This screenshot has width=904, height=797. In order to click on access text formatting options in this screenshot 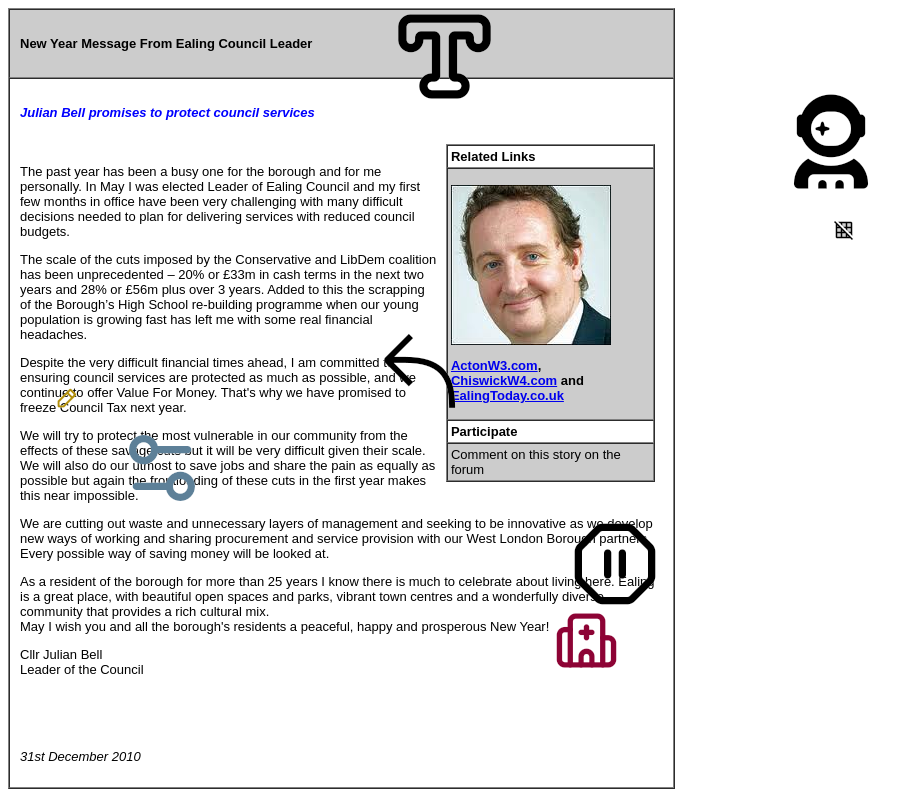, I will do `click(444, 56)`.